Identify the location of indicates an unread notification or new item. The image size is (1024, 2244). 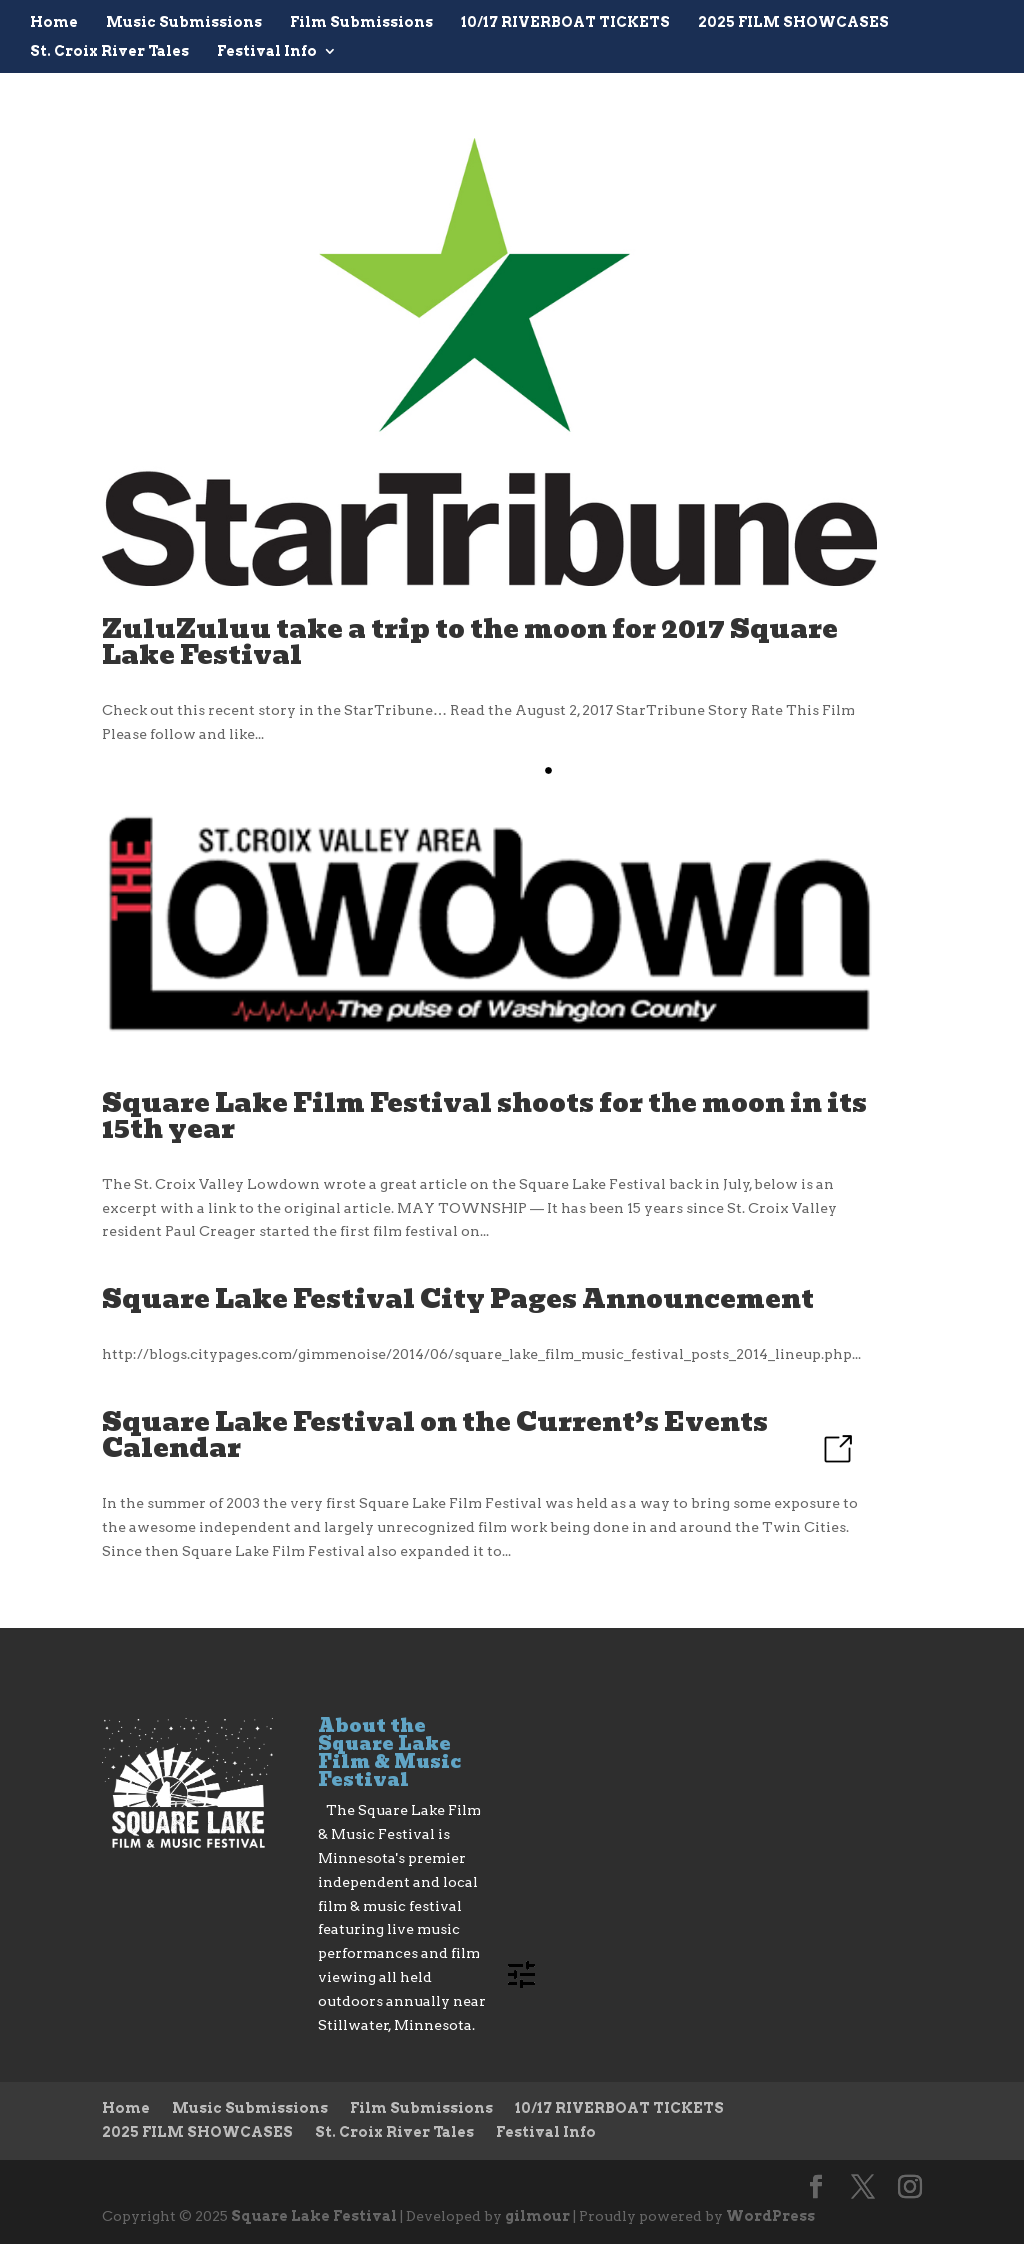
(548, 770).